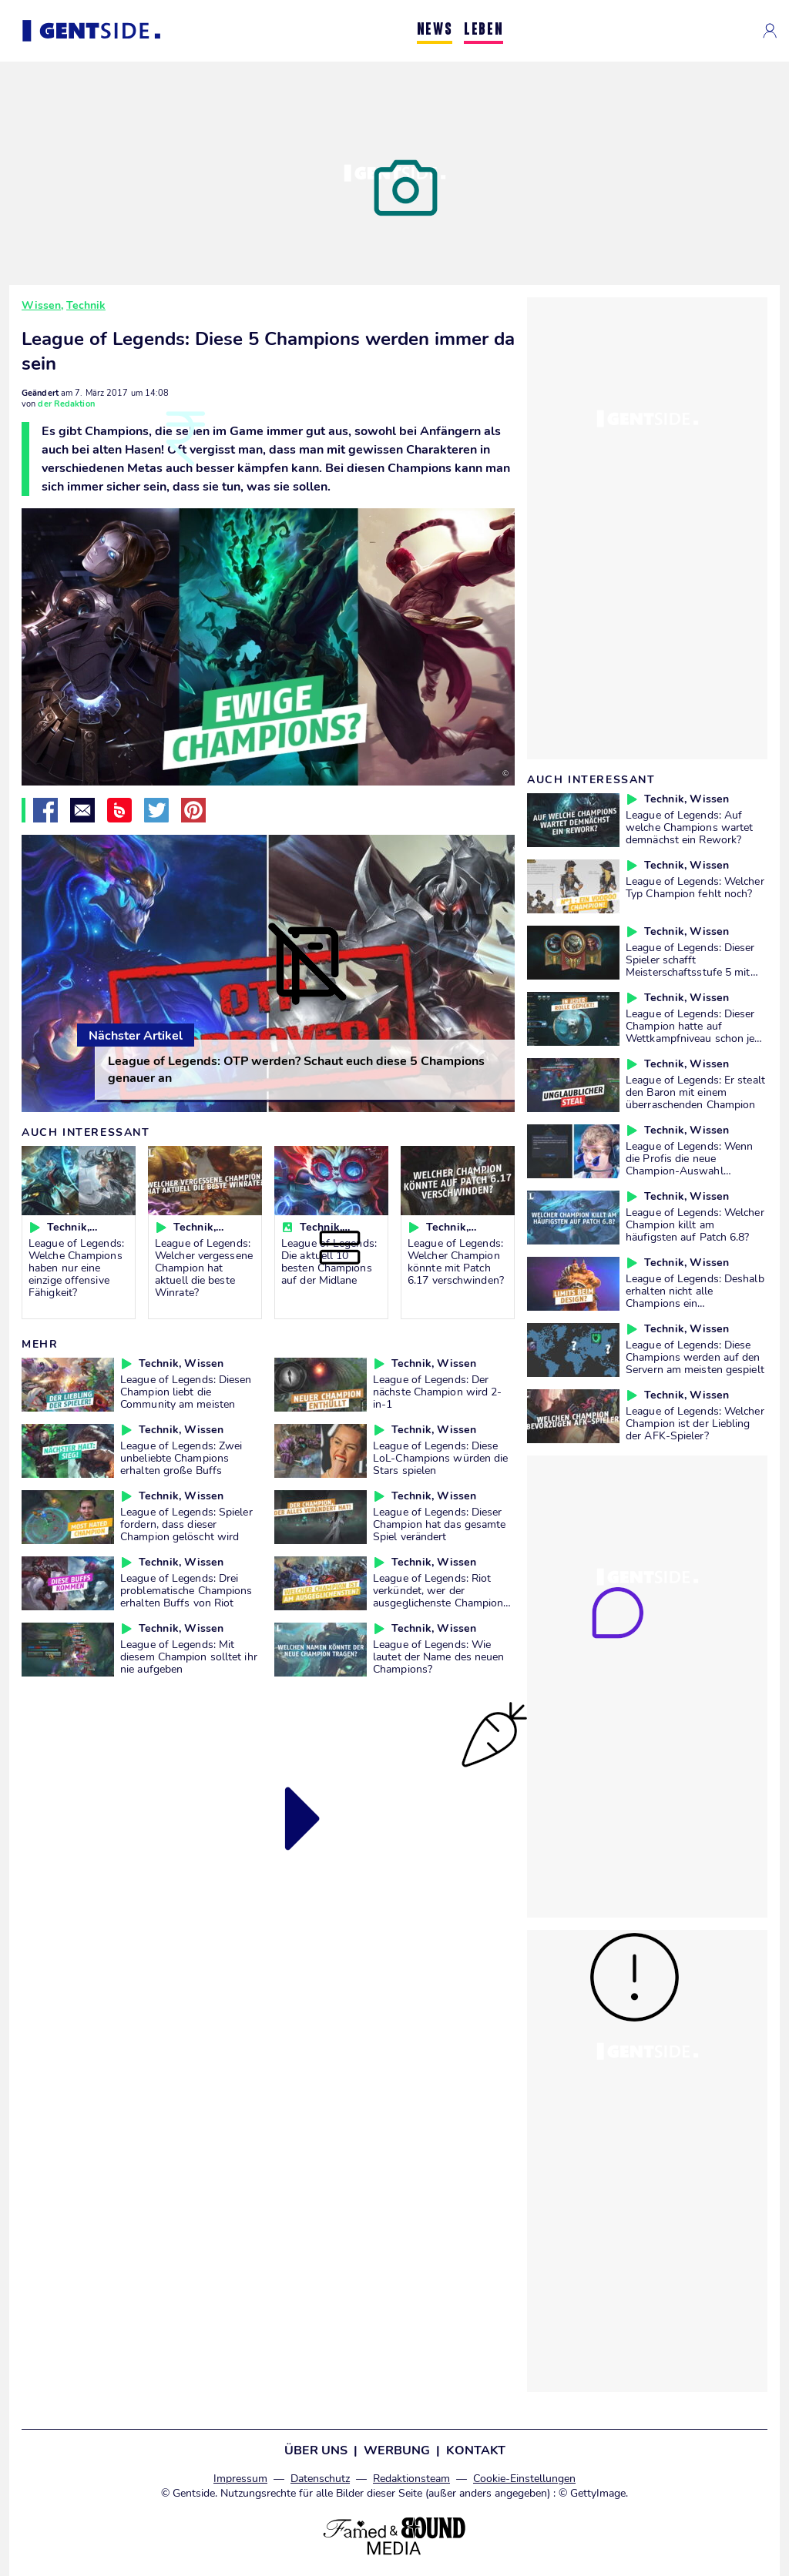  I want to click on take a photo, so click(405, 189).